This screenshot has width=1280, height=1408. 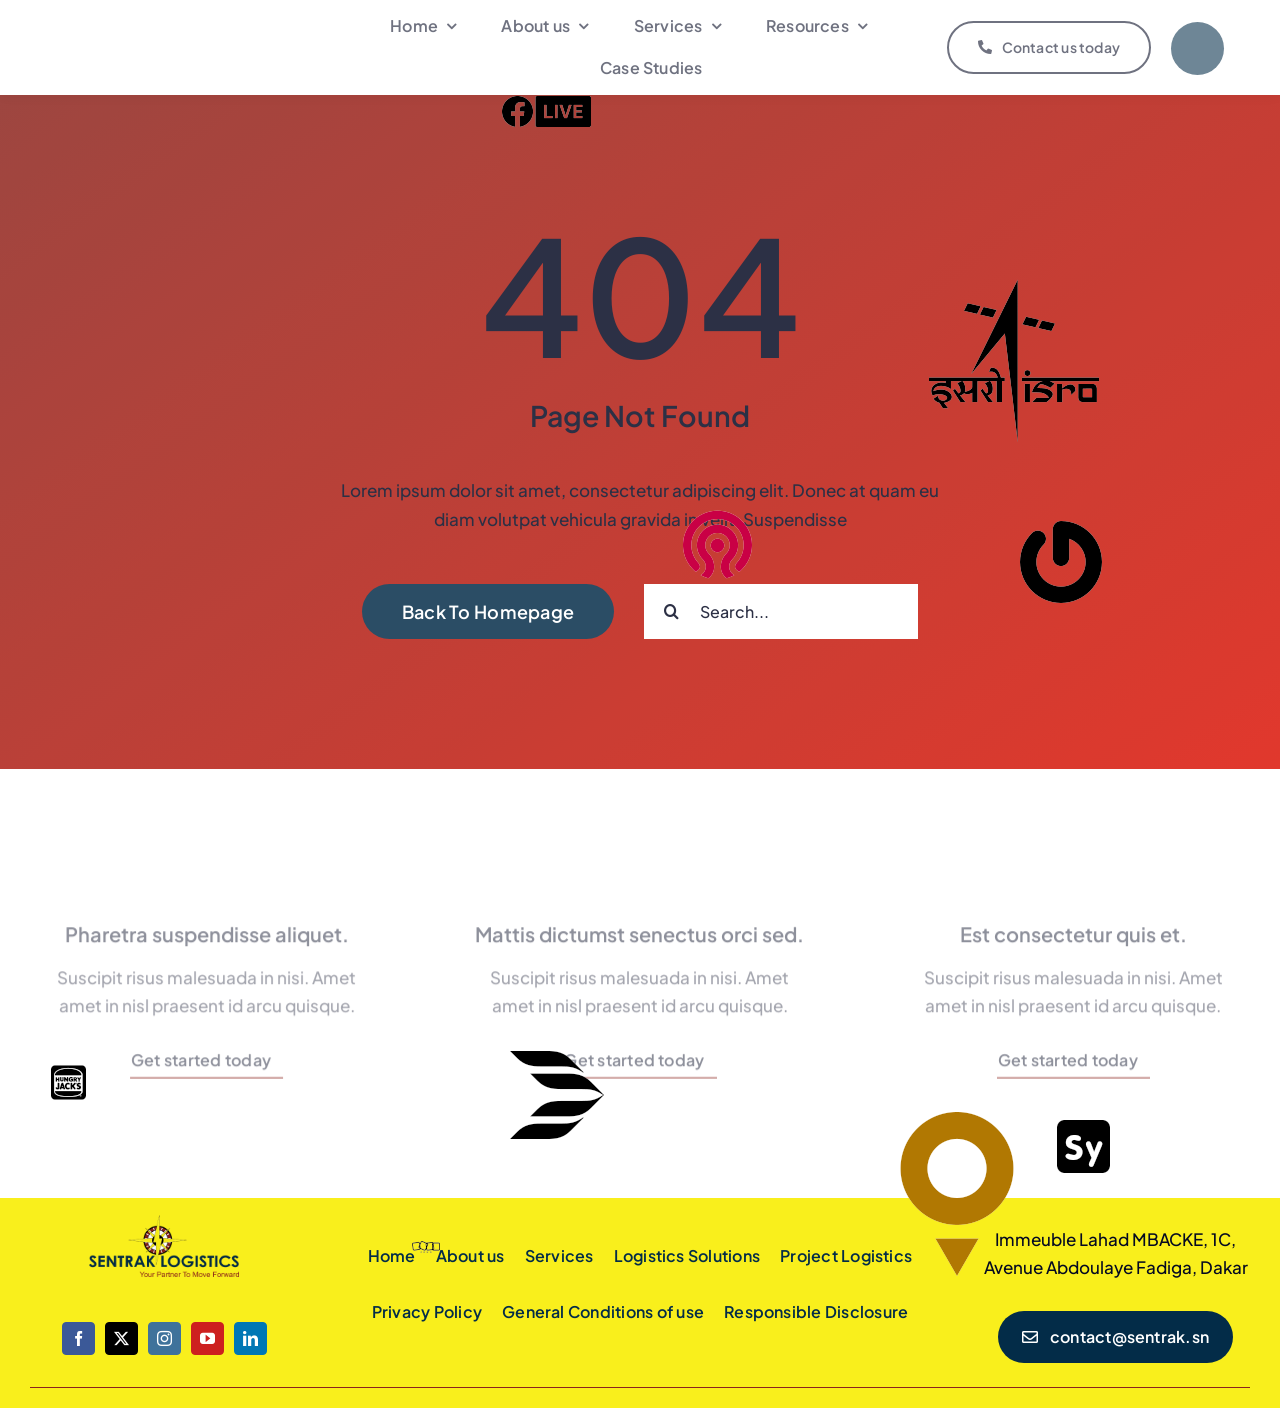 I want to click on bombardier company logo, so click(x=557, y=1095).